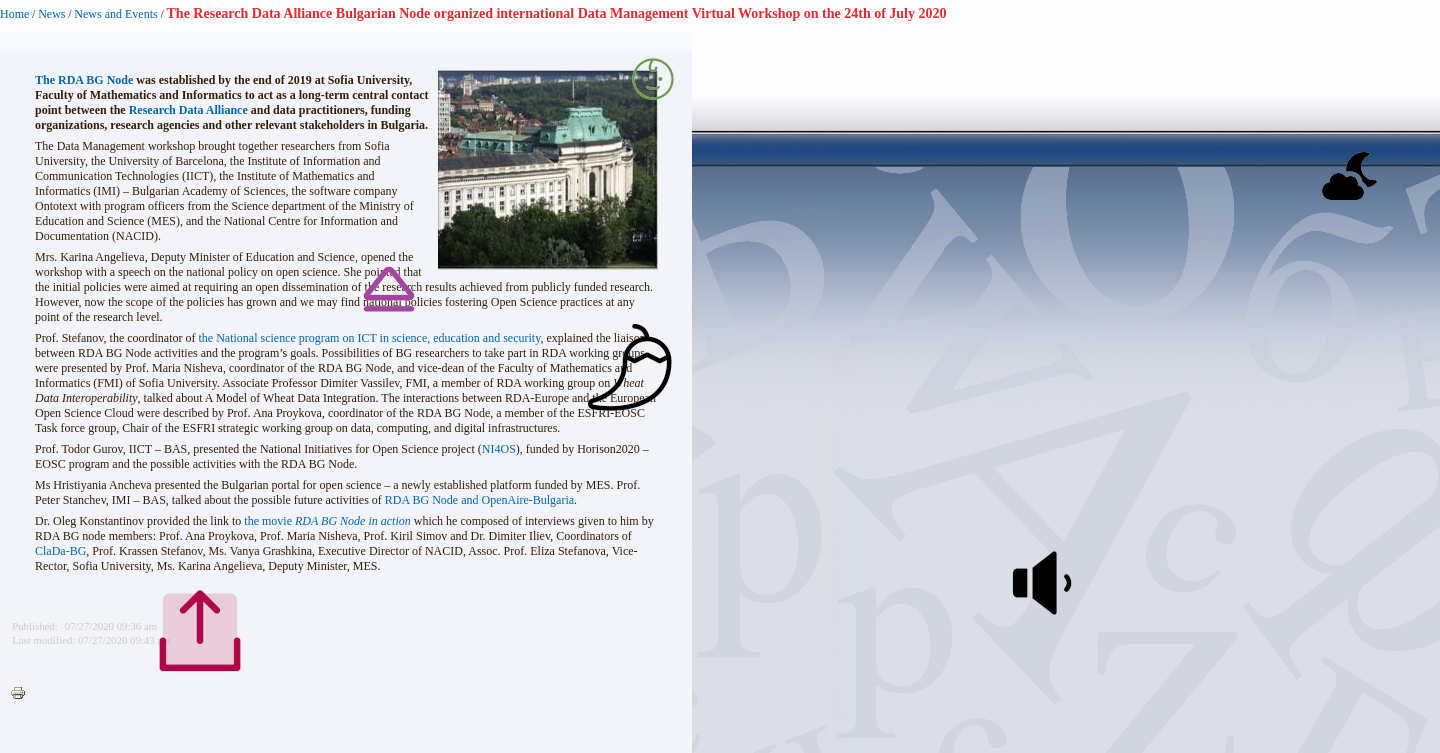  I want to click on indicates spicy food or heat level, so click(634, 370).